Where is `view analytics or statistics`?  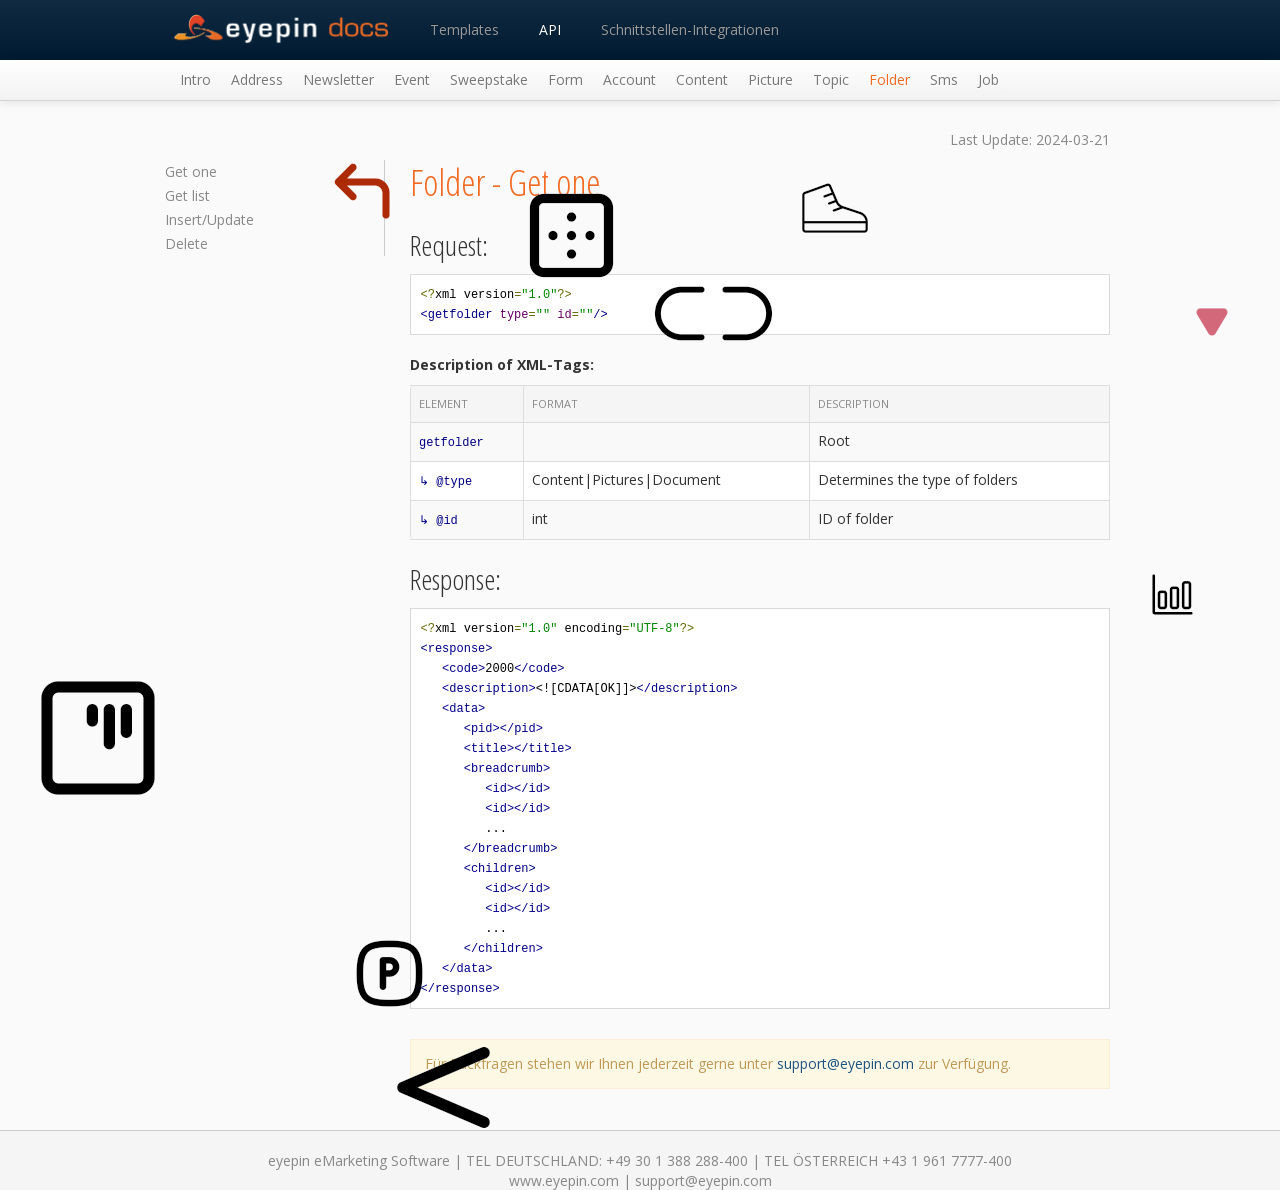
view analytics or statistics is located at coordinates (1172, 594).